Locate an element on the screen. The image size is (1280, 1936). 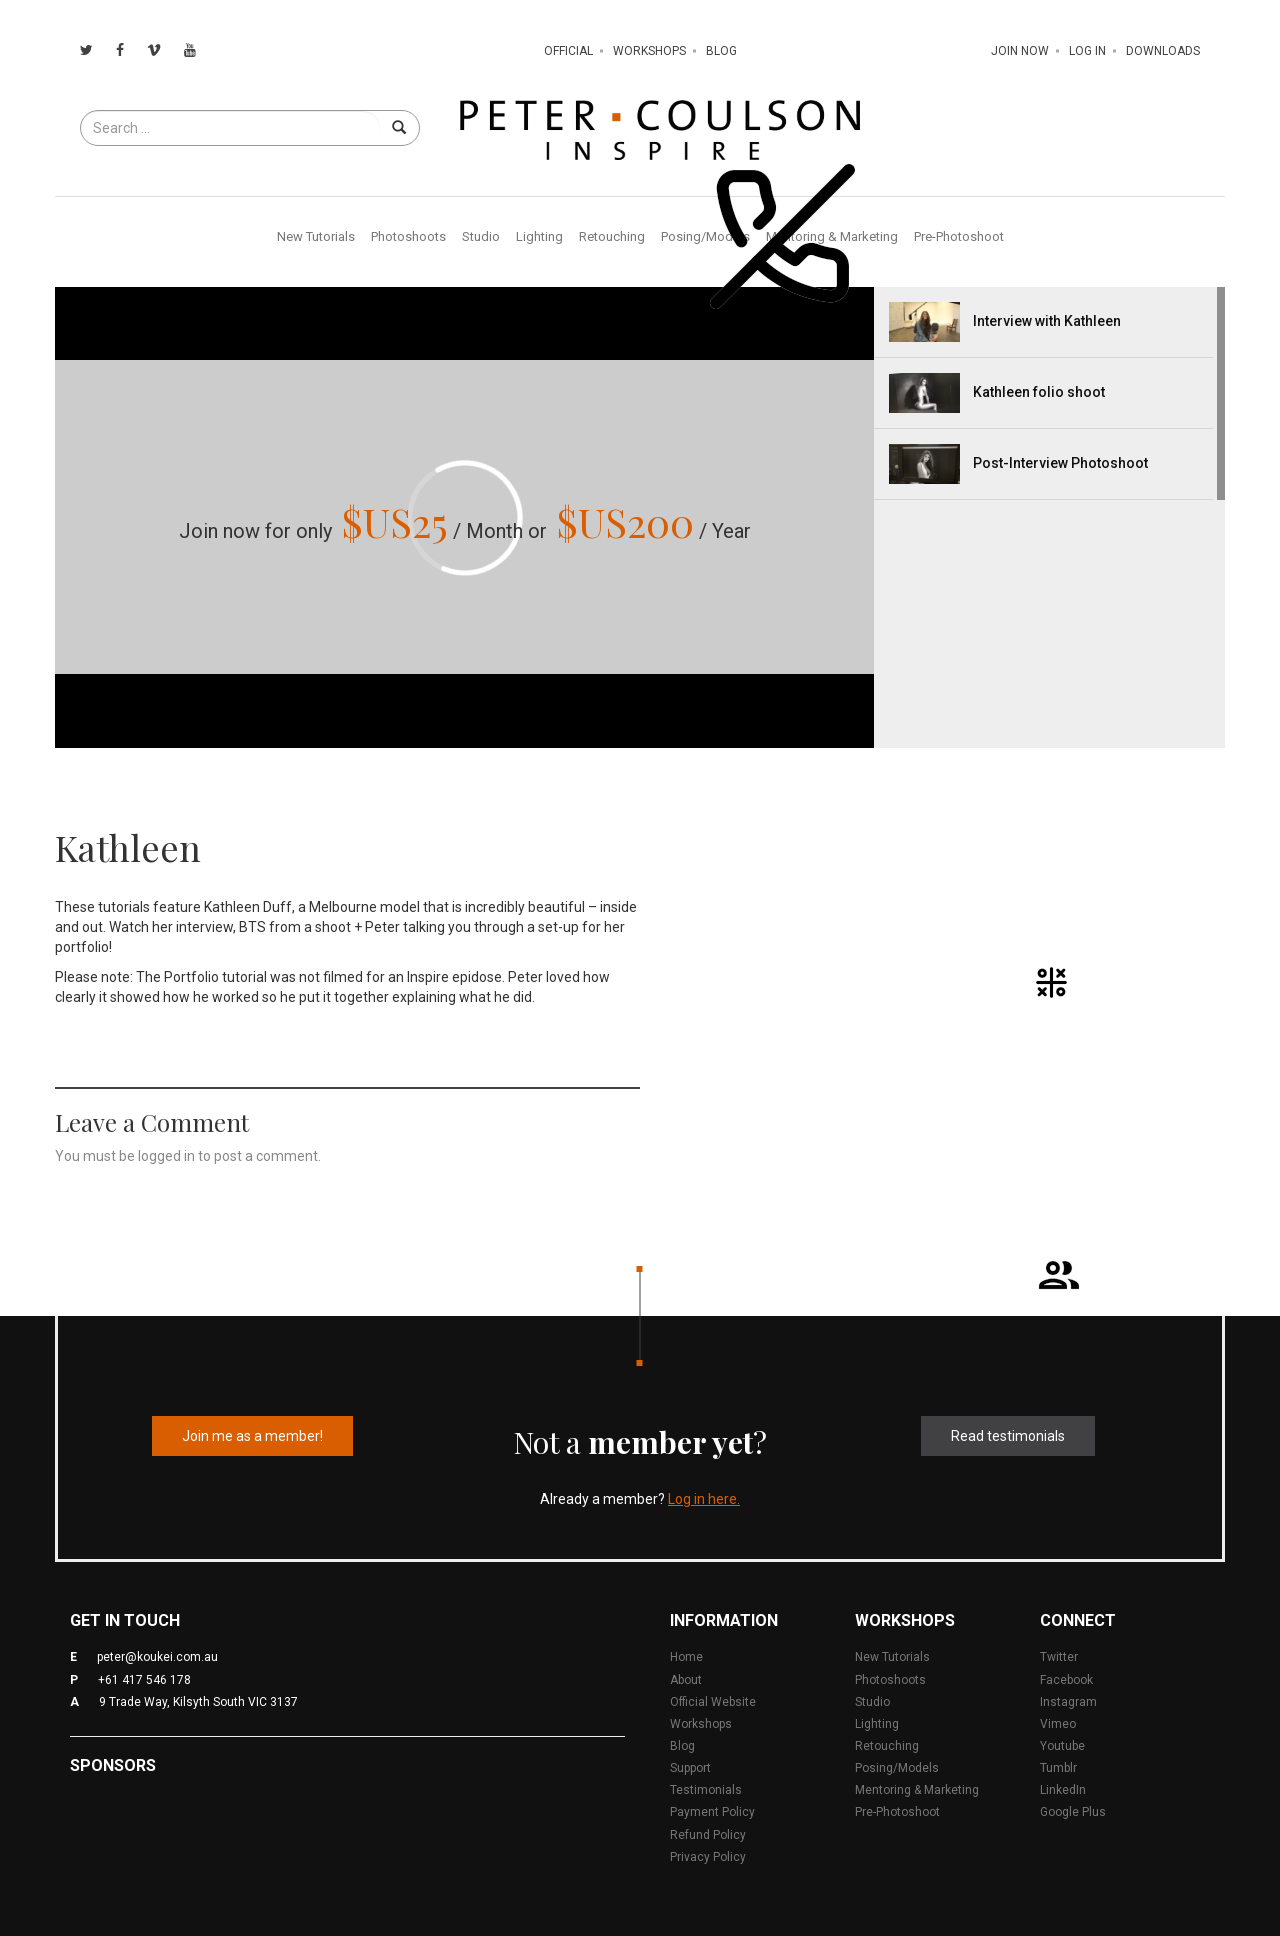
view contacts or people list is located at coordinates (1059, 1275).